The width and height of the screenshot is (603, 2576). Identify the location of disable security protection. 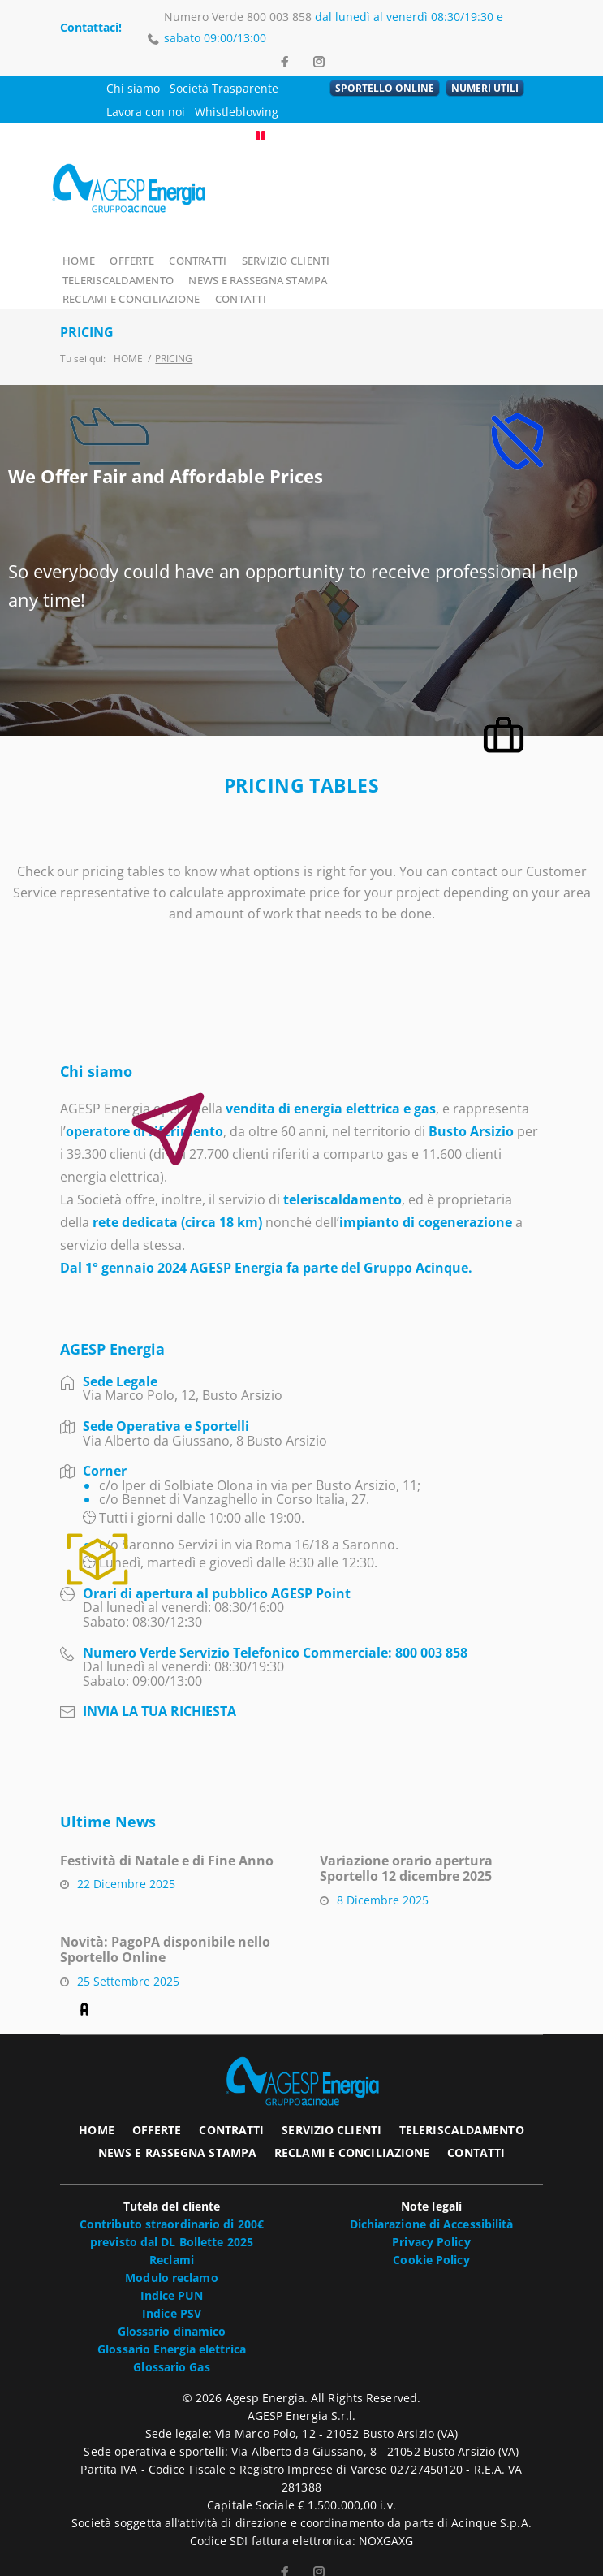
(517, 441).